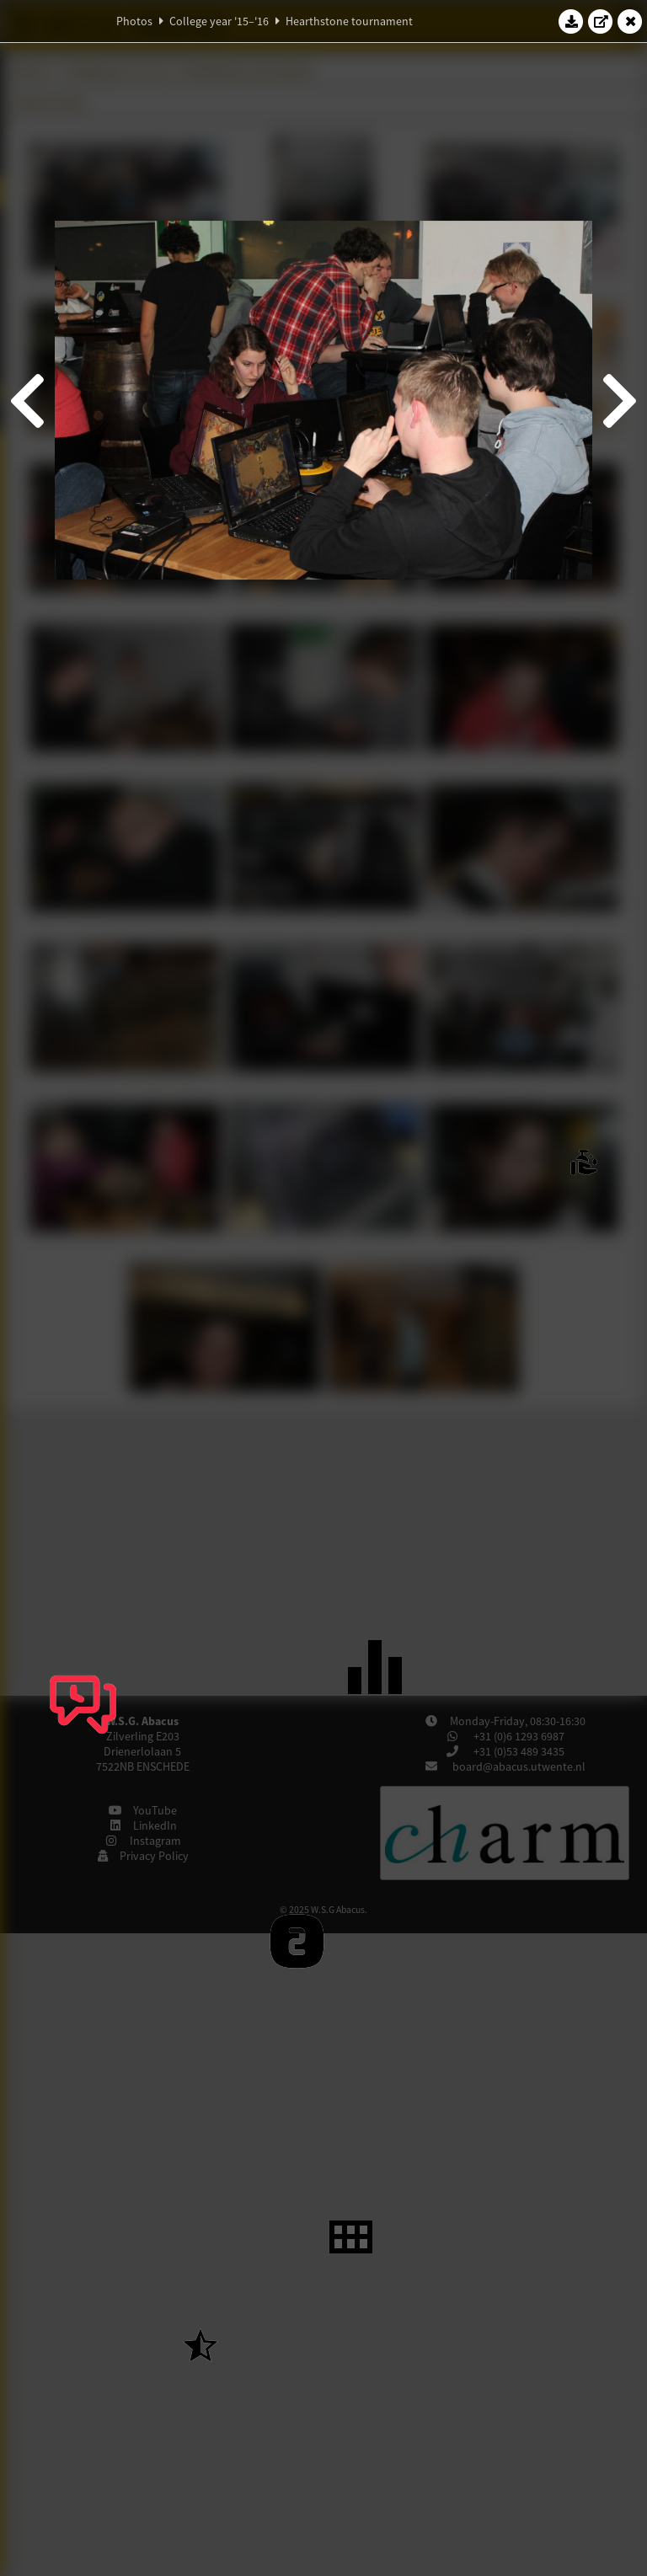  I want to click on switch to grid view layout, so click(350, 2238).